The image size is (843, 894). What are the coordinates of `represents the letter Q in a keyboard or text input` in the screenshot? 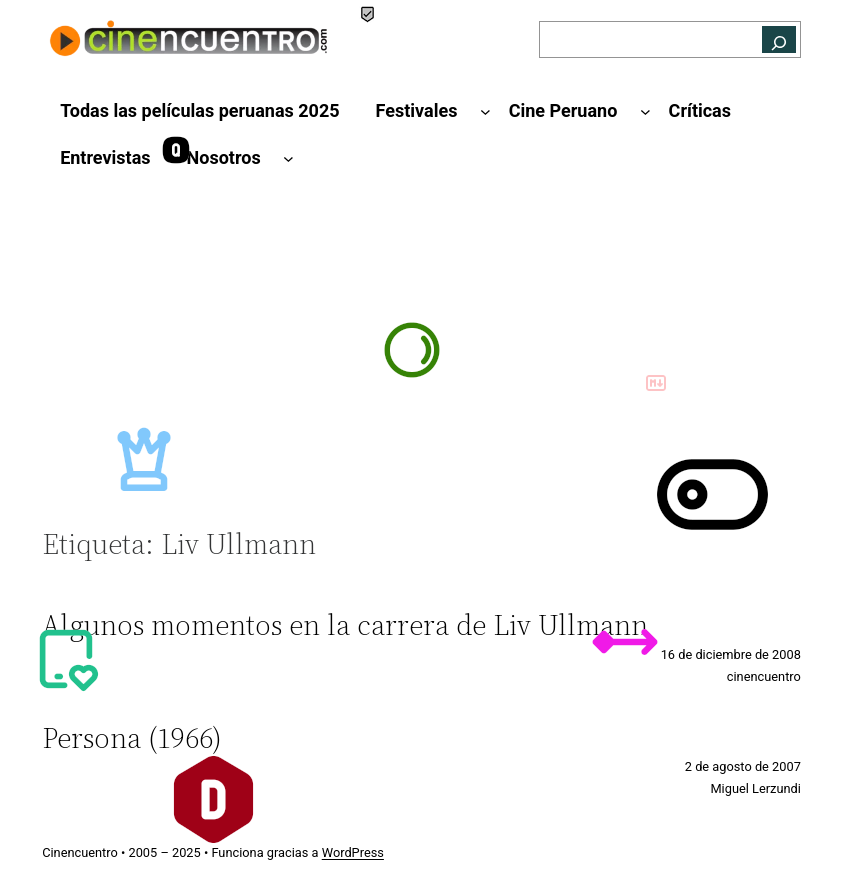 It's located at (176, 150).